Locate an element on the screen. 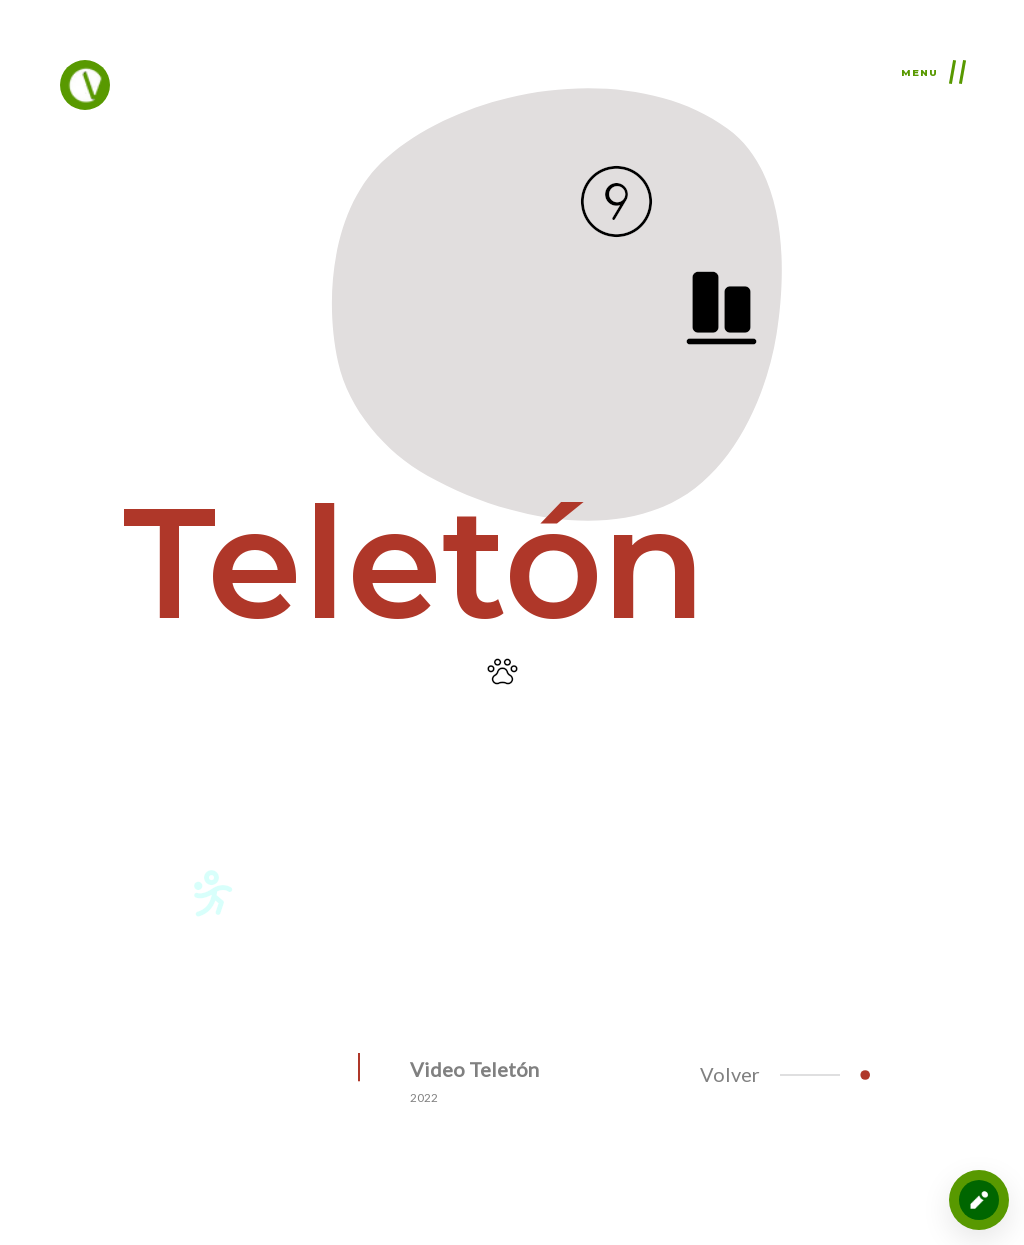 The width and height of the screenshot is (1024, 1245). access throwing or toss-related sports activities is located at coordinates (211, 892).